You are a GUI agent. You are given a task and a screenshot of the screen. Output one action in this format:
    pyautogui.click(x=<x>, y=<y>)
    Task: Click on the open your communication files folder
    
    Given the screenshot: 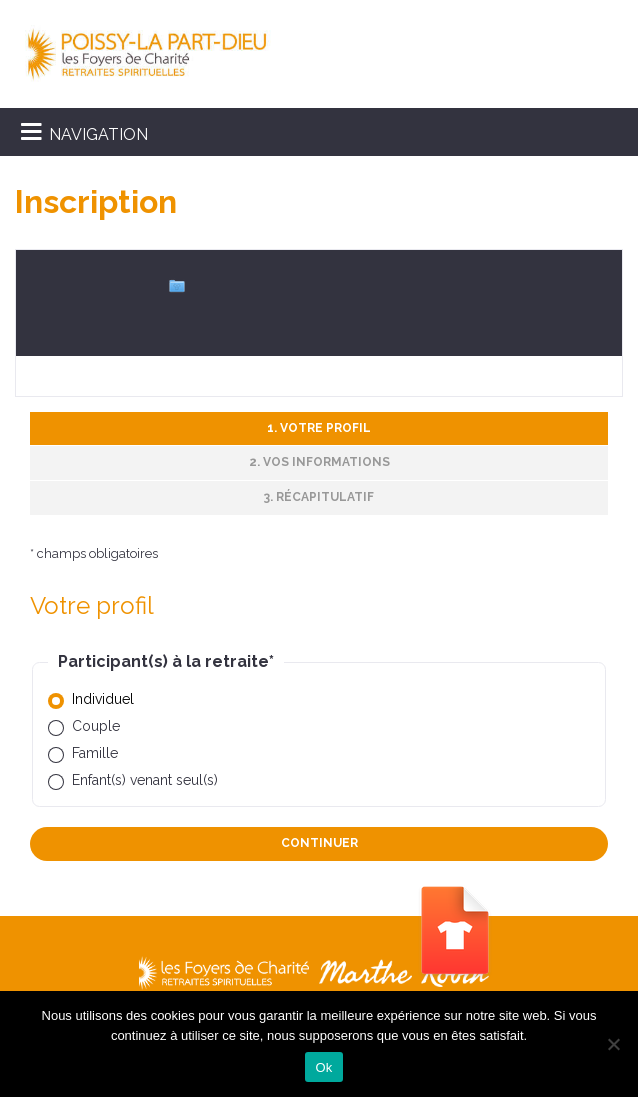 What is the action you would take?
    pyautogui.click(x=177, y=286)
    